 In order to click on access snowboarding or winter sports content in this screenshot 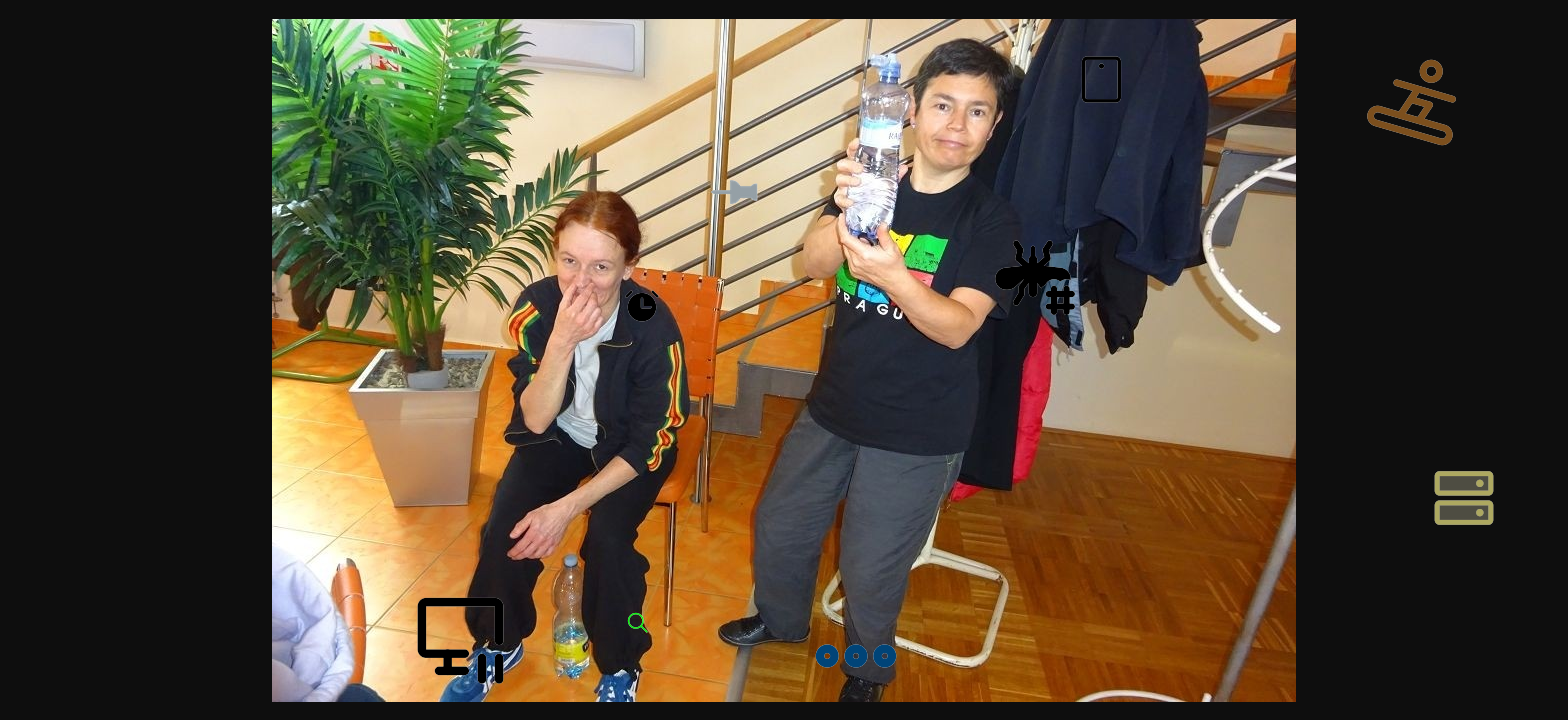, I will do `click(1416, 102)`.